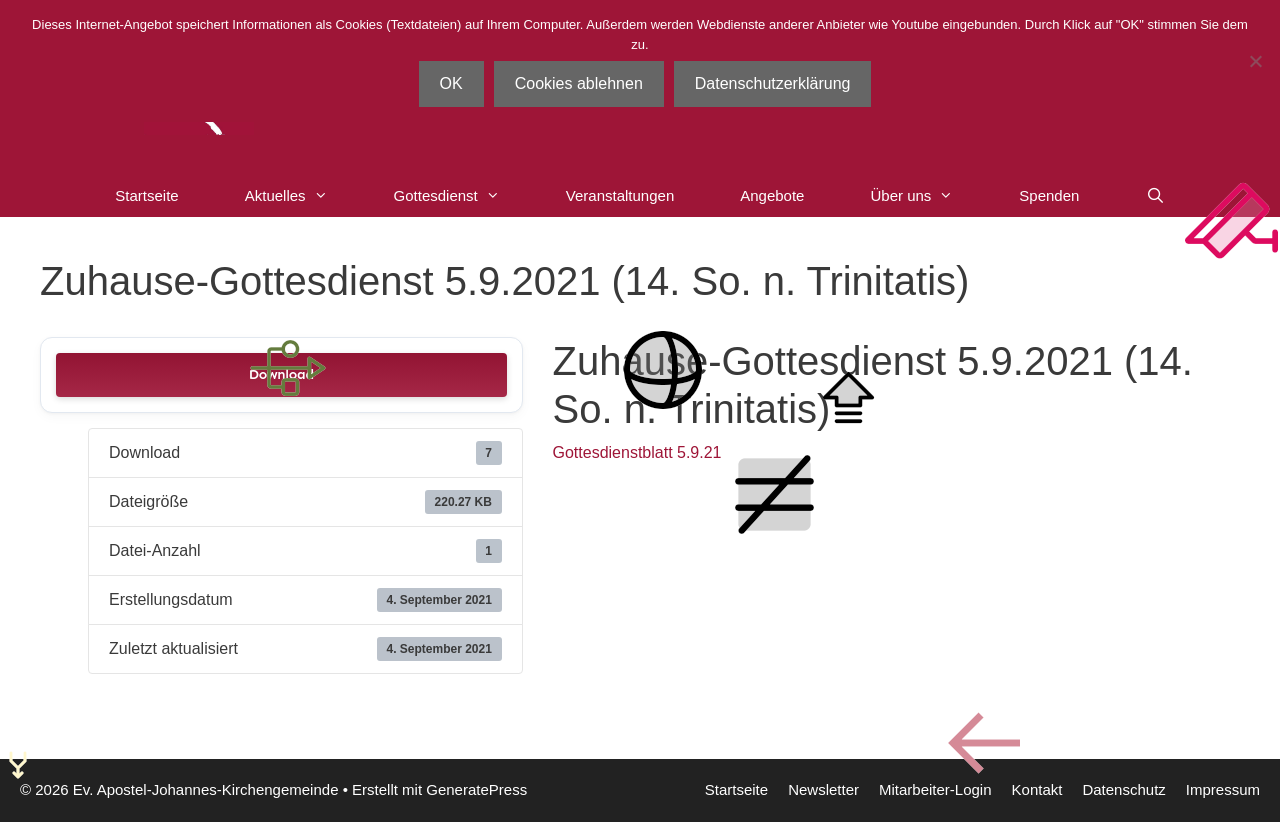  What do you see at coordinates (288, 368) in the screenshot?
I see `connect a USB device` at bounding box center [288, 368].